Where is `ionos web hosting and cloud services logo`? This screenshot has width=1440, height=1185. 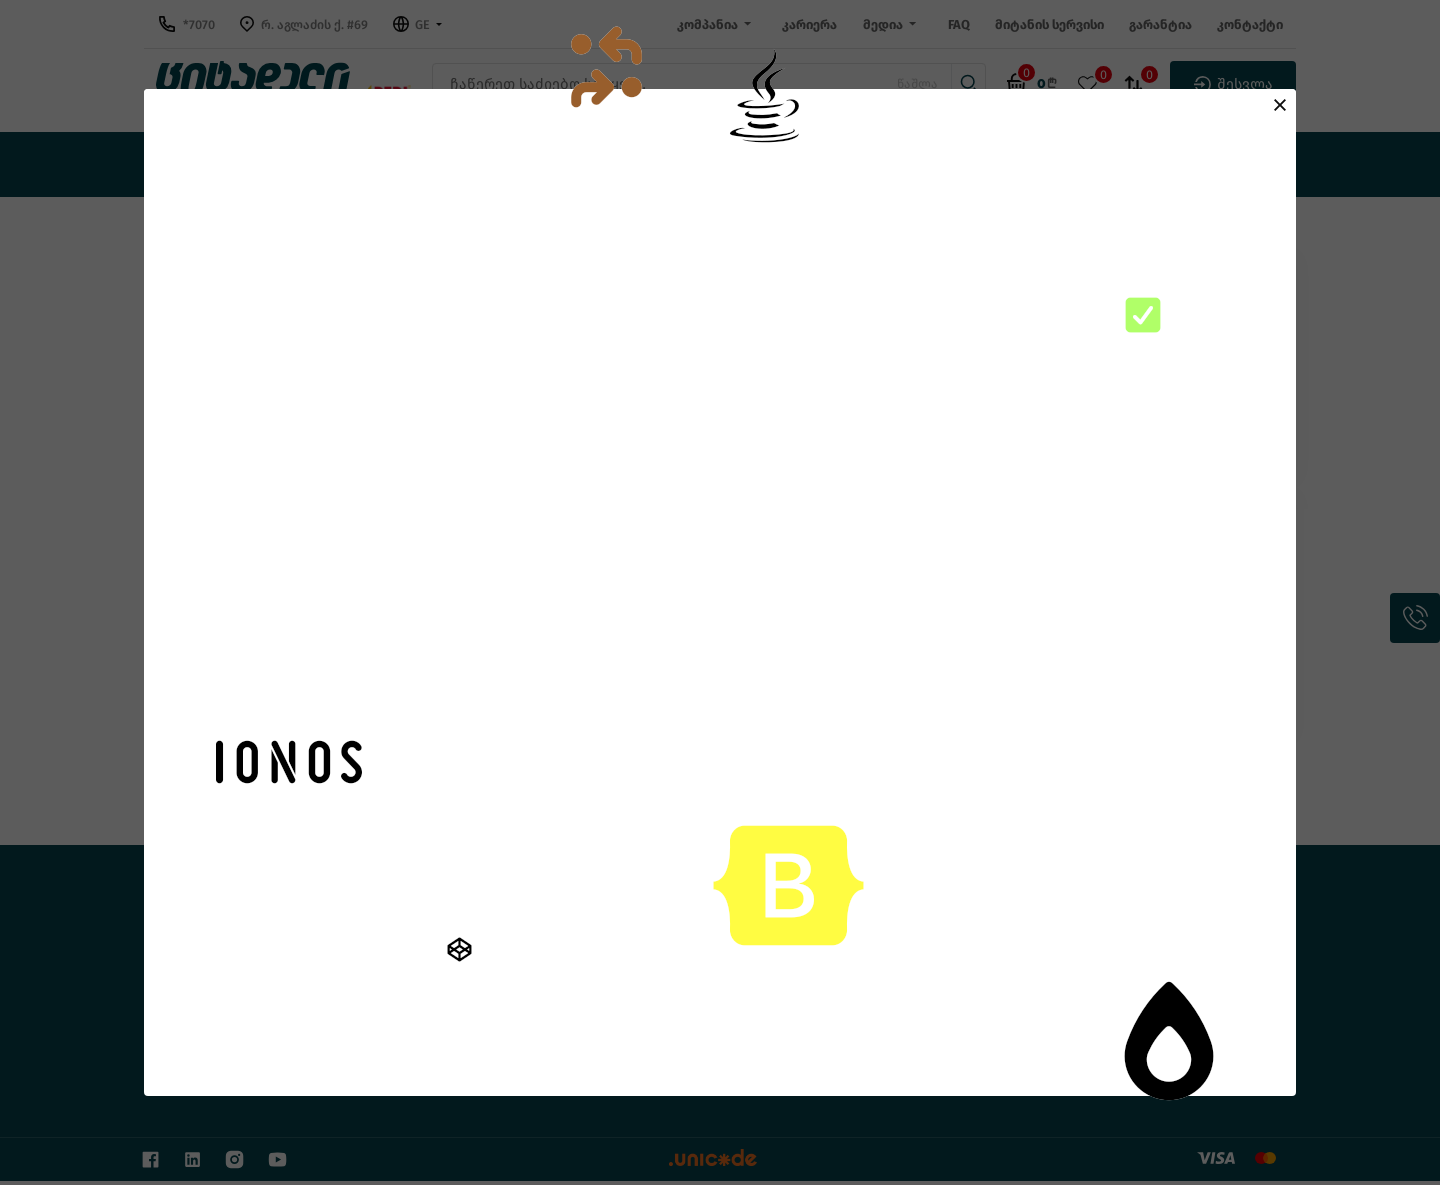
ionos web hosting and cloud services logo is located at coordinates (289, 762).